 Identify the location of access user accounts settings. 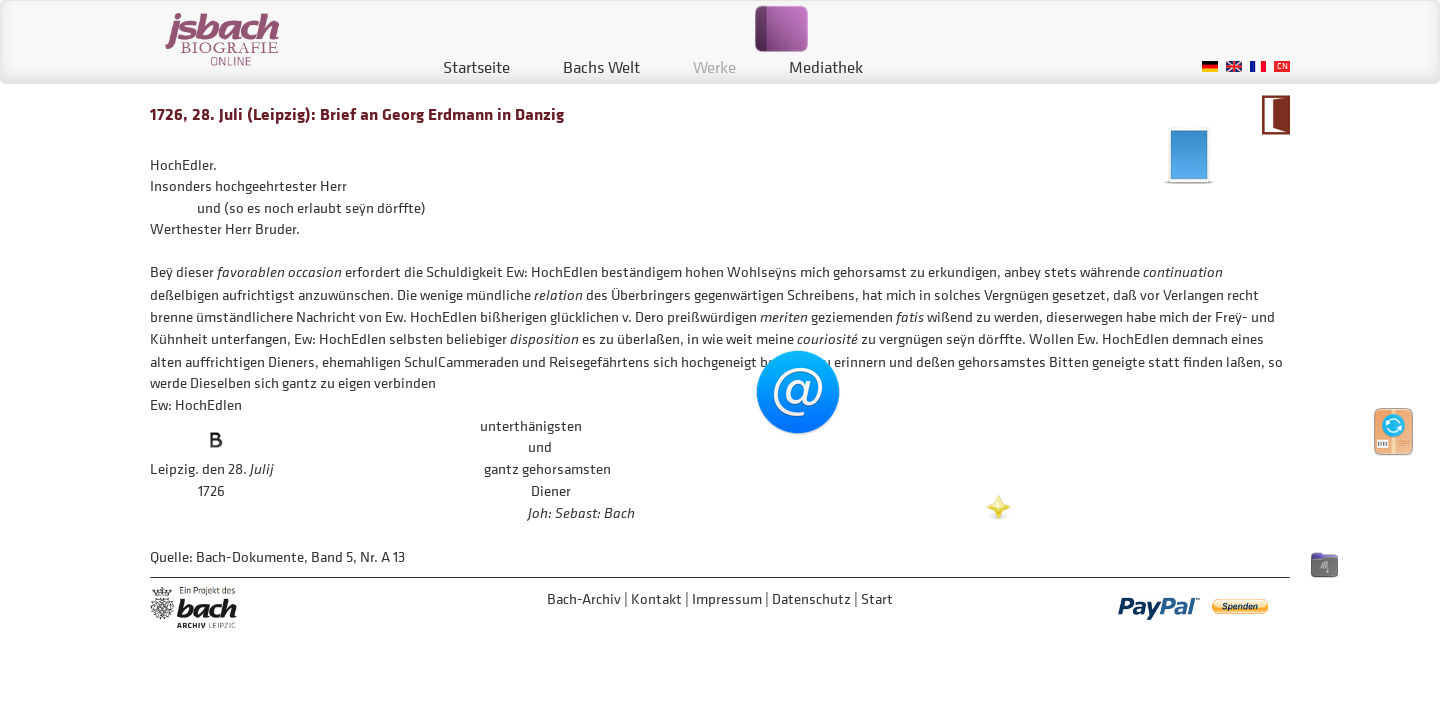
(798, 392).